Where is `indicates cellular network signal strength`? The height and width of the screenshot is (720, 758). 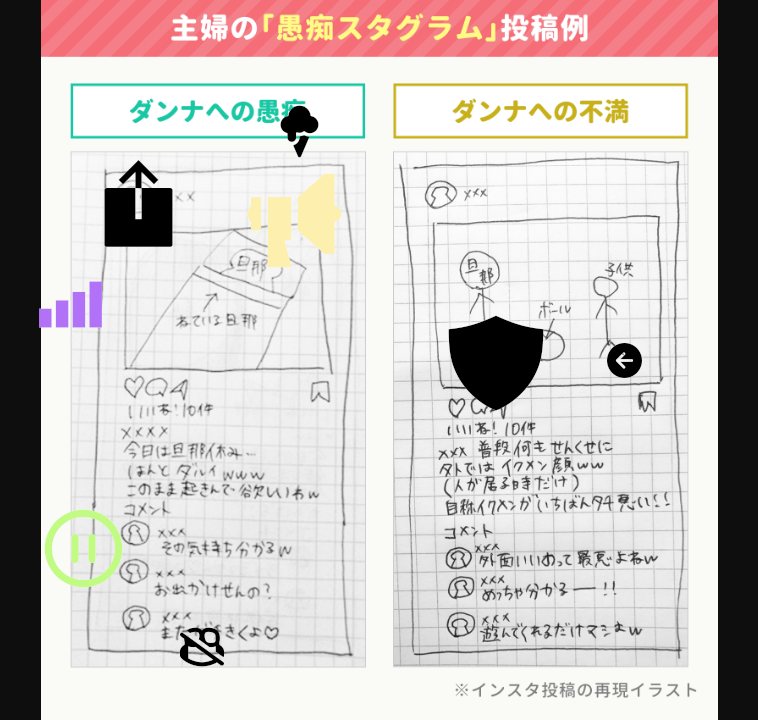
indicates cellular network signal strength is located at coordinates (70, 304).